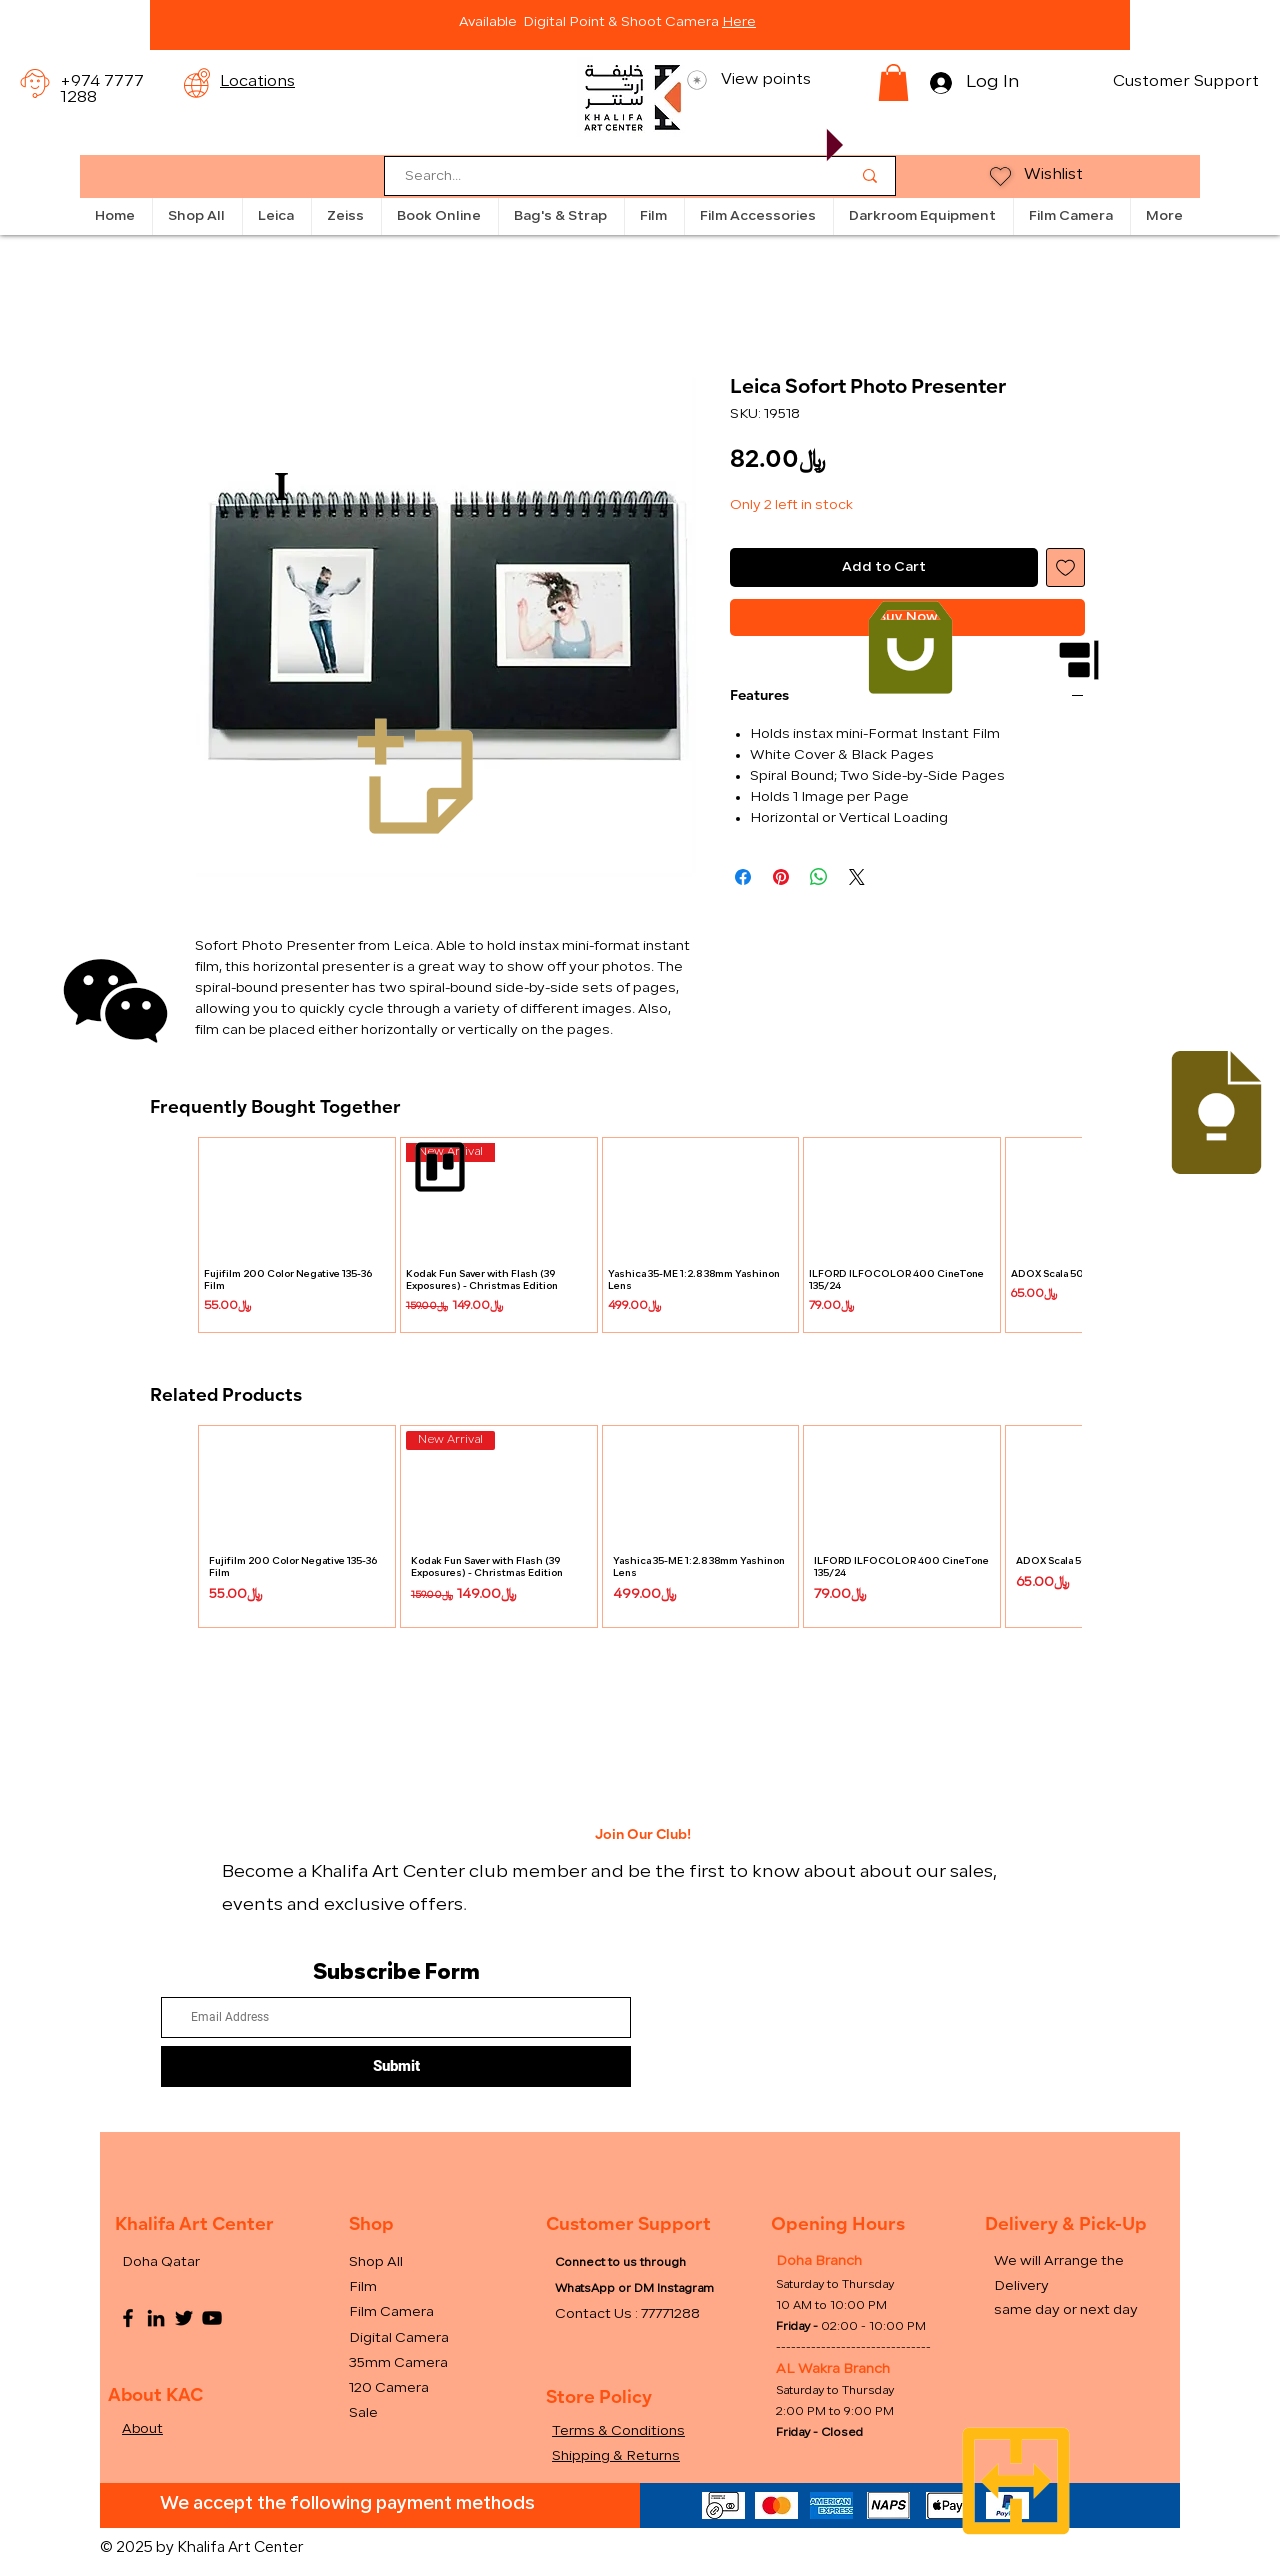 This screenshot has height=2564, width=1280. Describe the element at coordinates (1079, 660) in the screenshot. I see `align selected items to the right edge` at that location.